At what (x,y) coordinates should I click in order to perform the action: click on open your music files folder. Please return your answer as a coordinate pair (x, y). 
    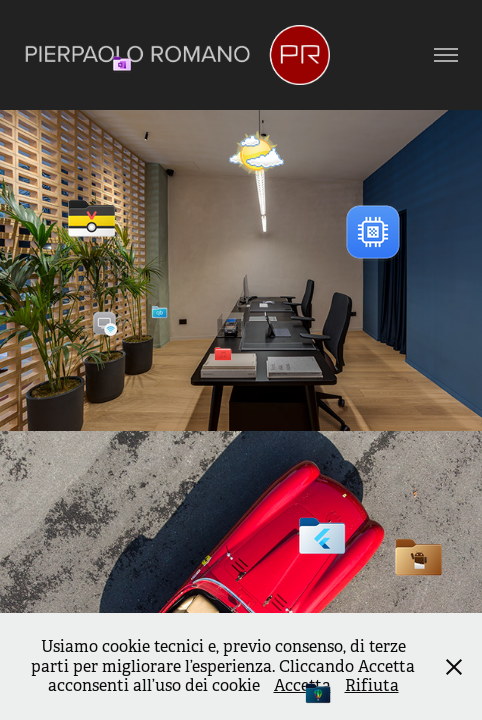
    Looking at the image, I should click on (223, 354).